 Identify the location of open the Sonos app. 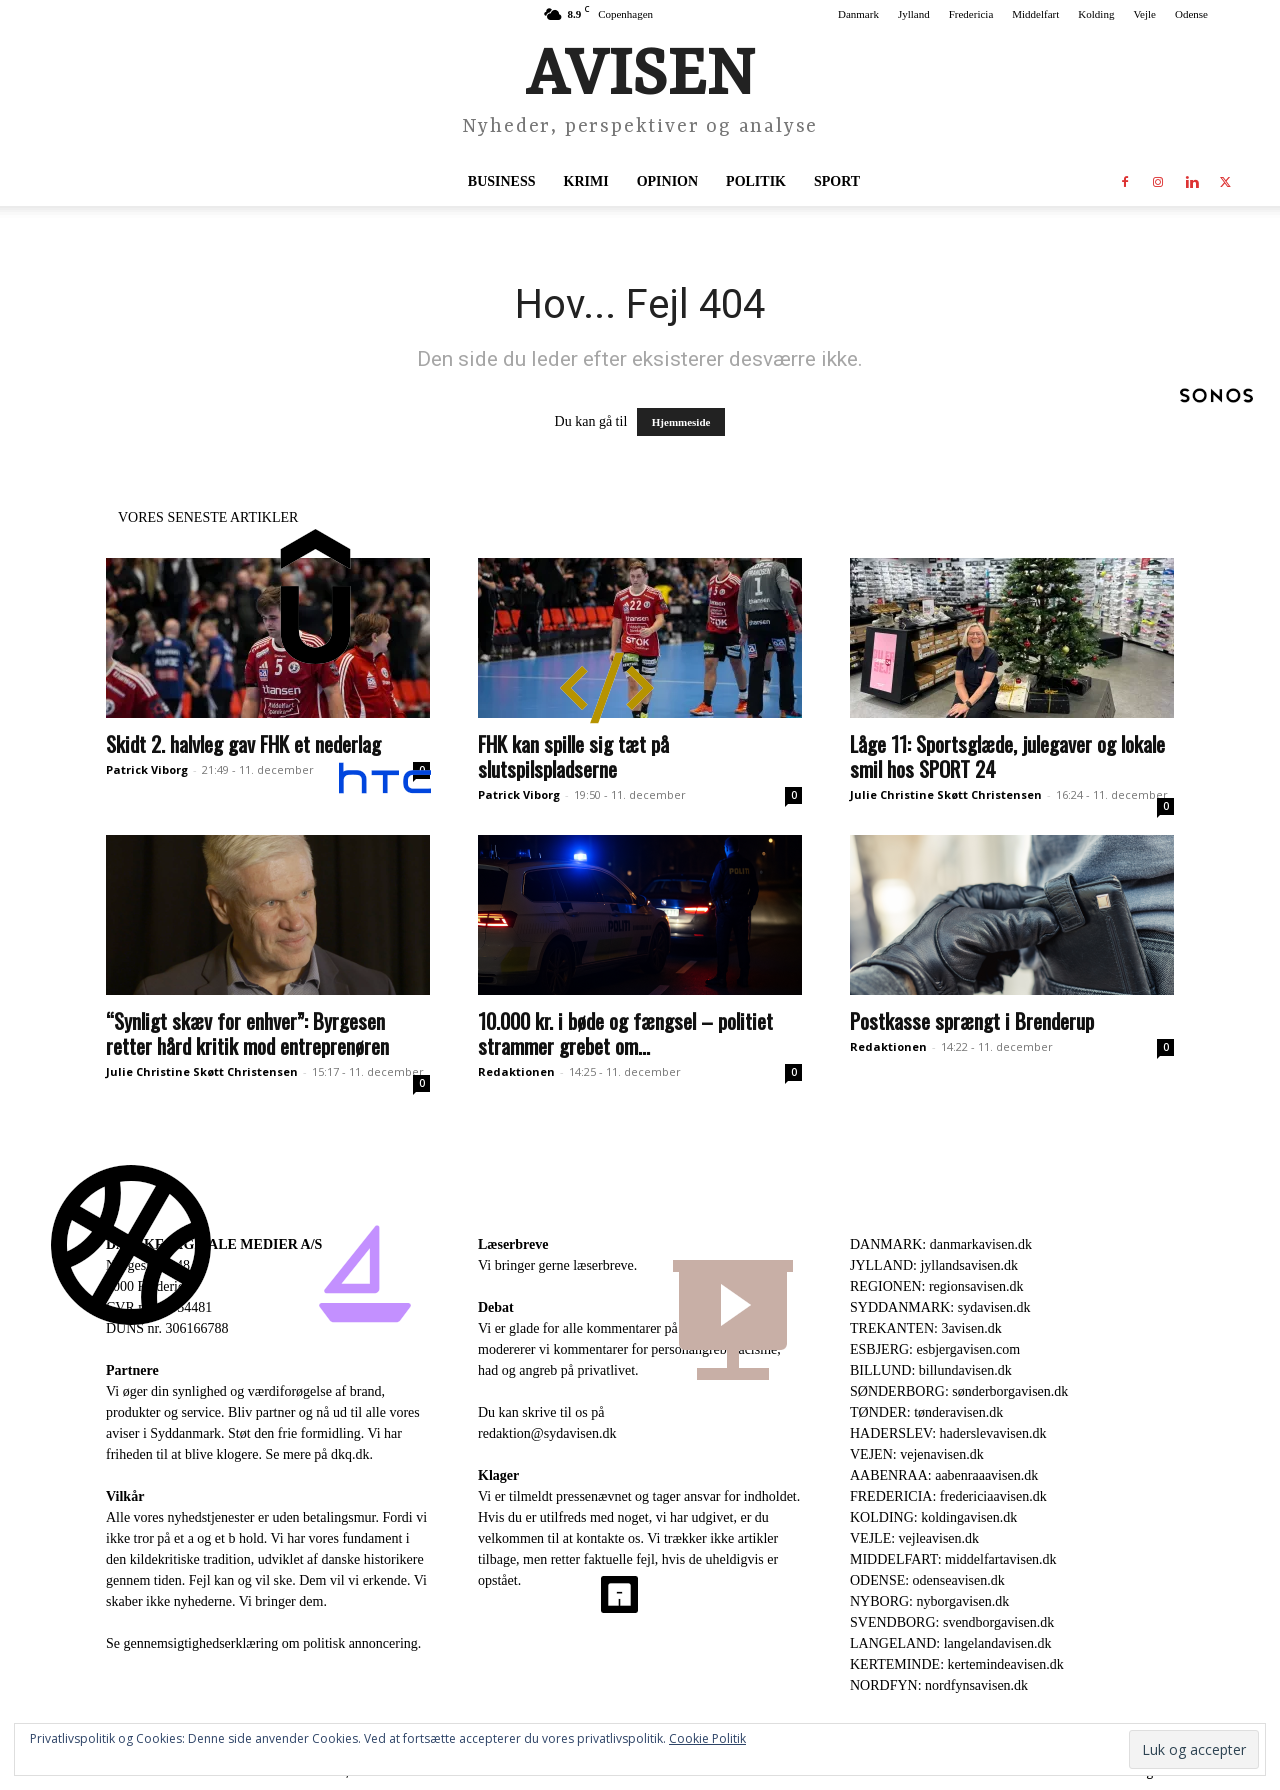
(1216, 395).